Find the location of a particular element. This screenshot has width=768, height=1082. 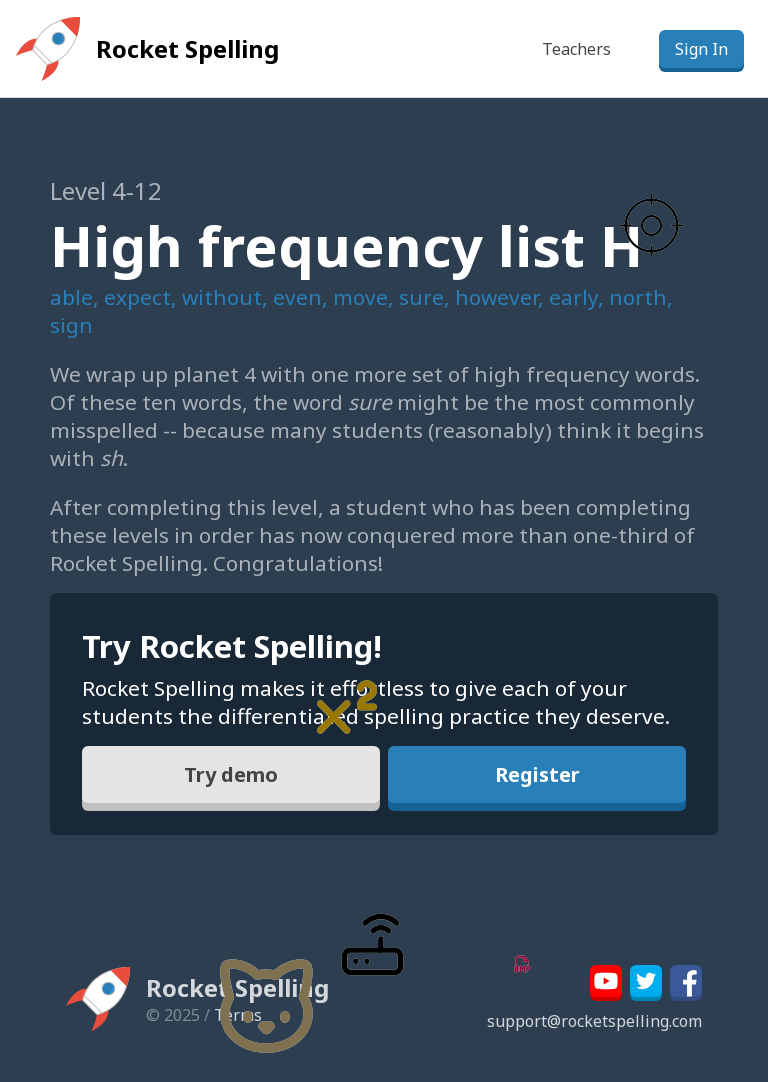

format text as superscript is located at coordinates (347, 707).